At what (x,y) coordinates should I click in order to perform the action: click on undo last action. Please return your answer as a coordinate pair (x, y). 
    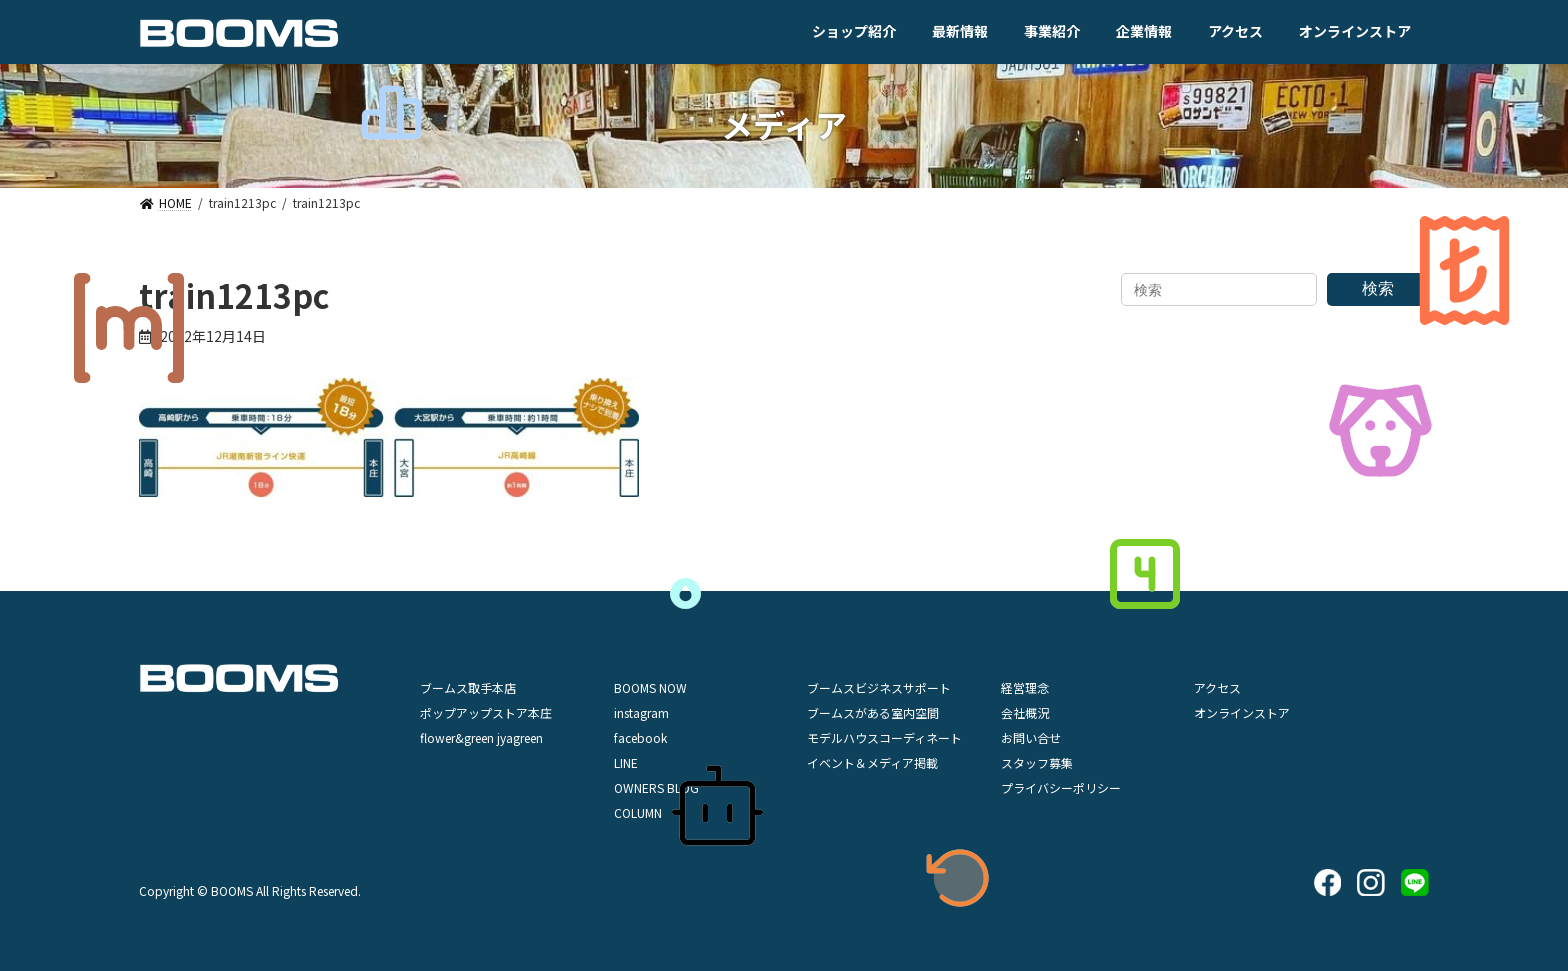
    Looking at the image, I should click on (960, 878).